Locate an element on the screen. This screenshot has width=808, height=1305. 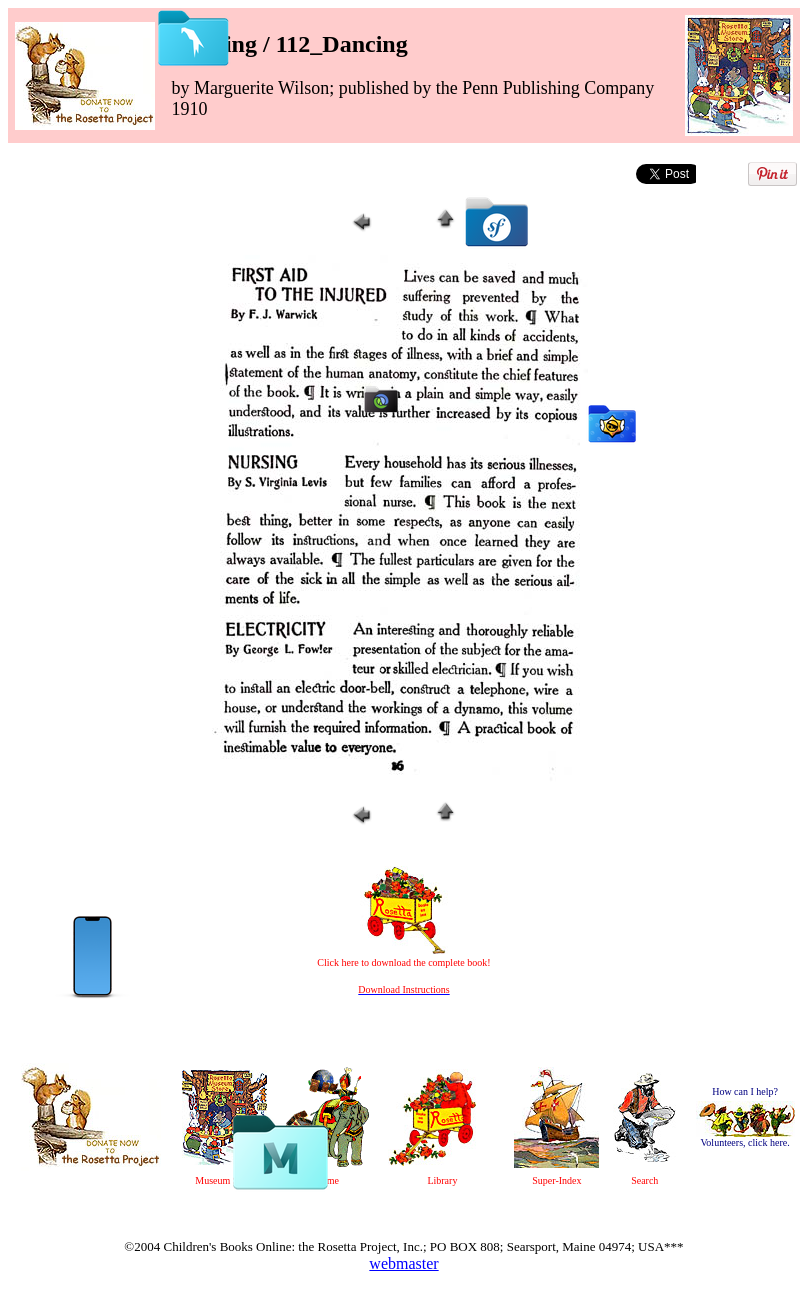
folder containing symfony framework project files is located at coordinates (496, 223).